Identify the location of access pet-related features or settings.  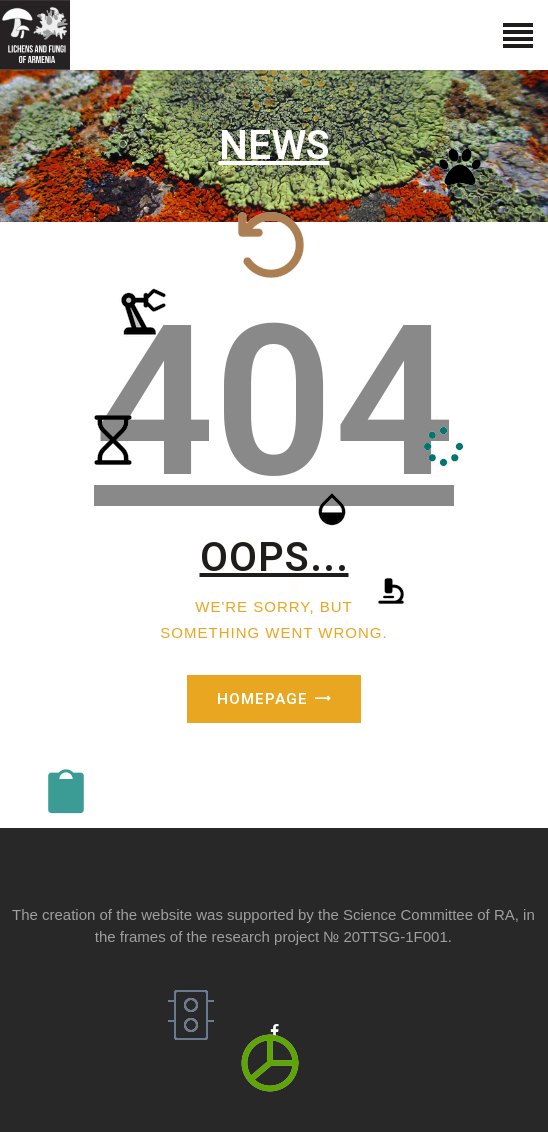
(460, 167).